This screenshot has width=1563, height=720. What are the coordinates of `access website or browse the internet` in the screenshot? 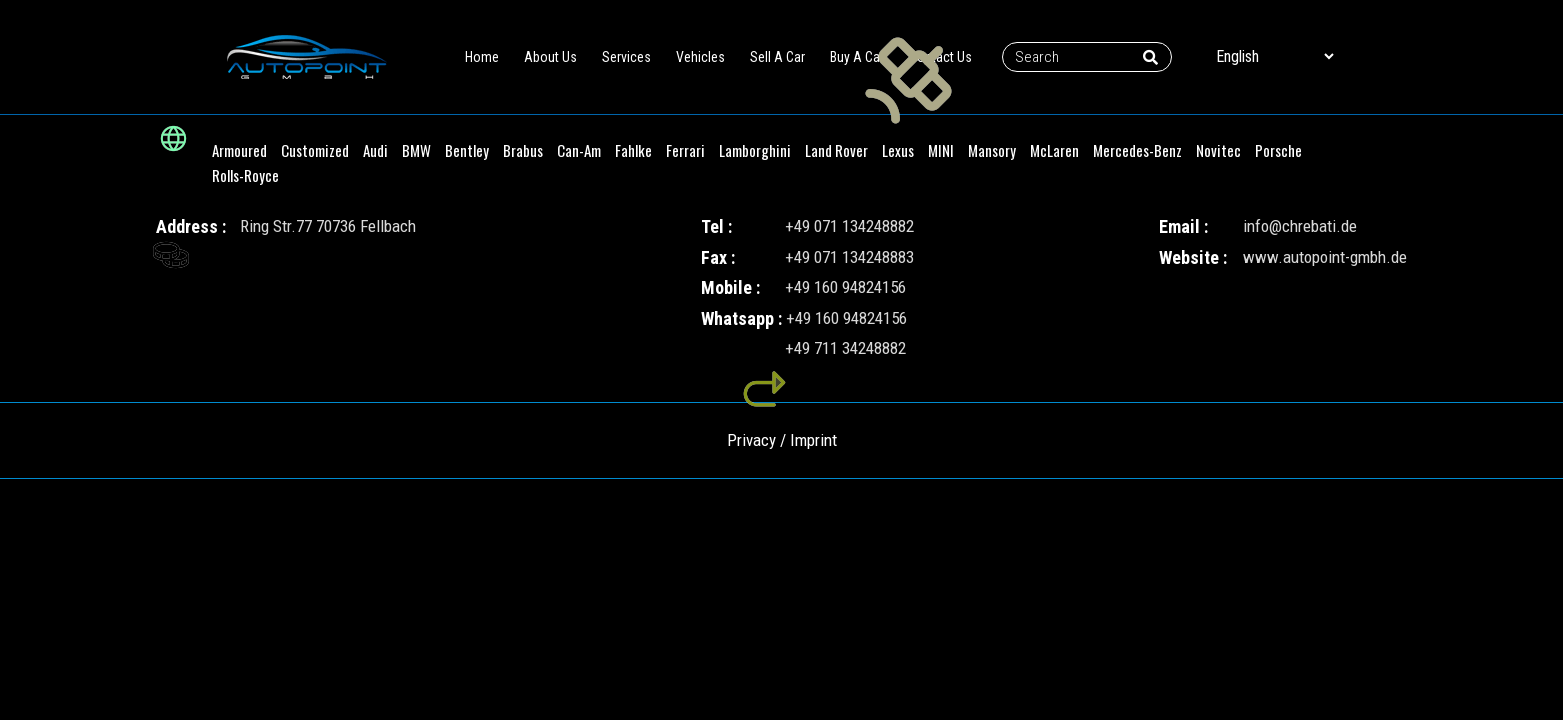 It's located at (173, 138).